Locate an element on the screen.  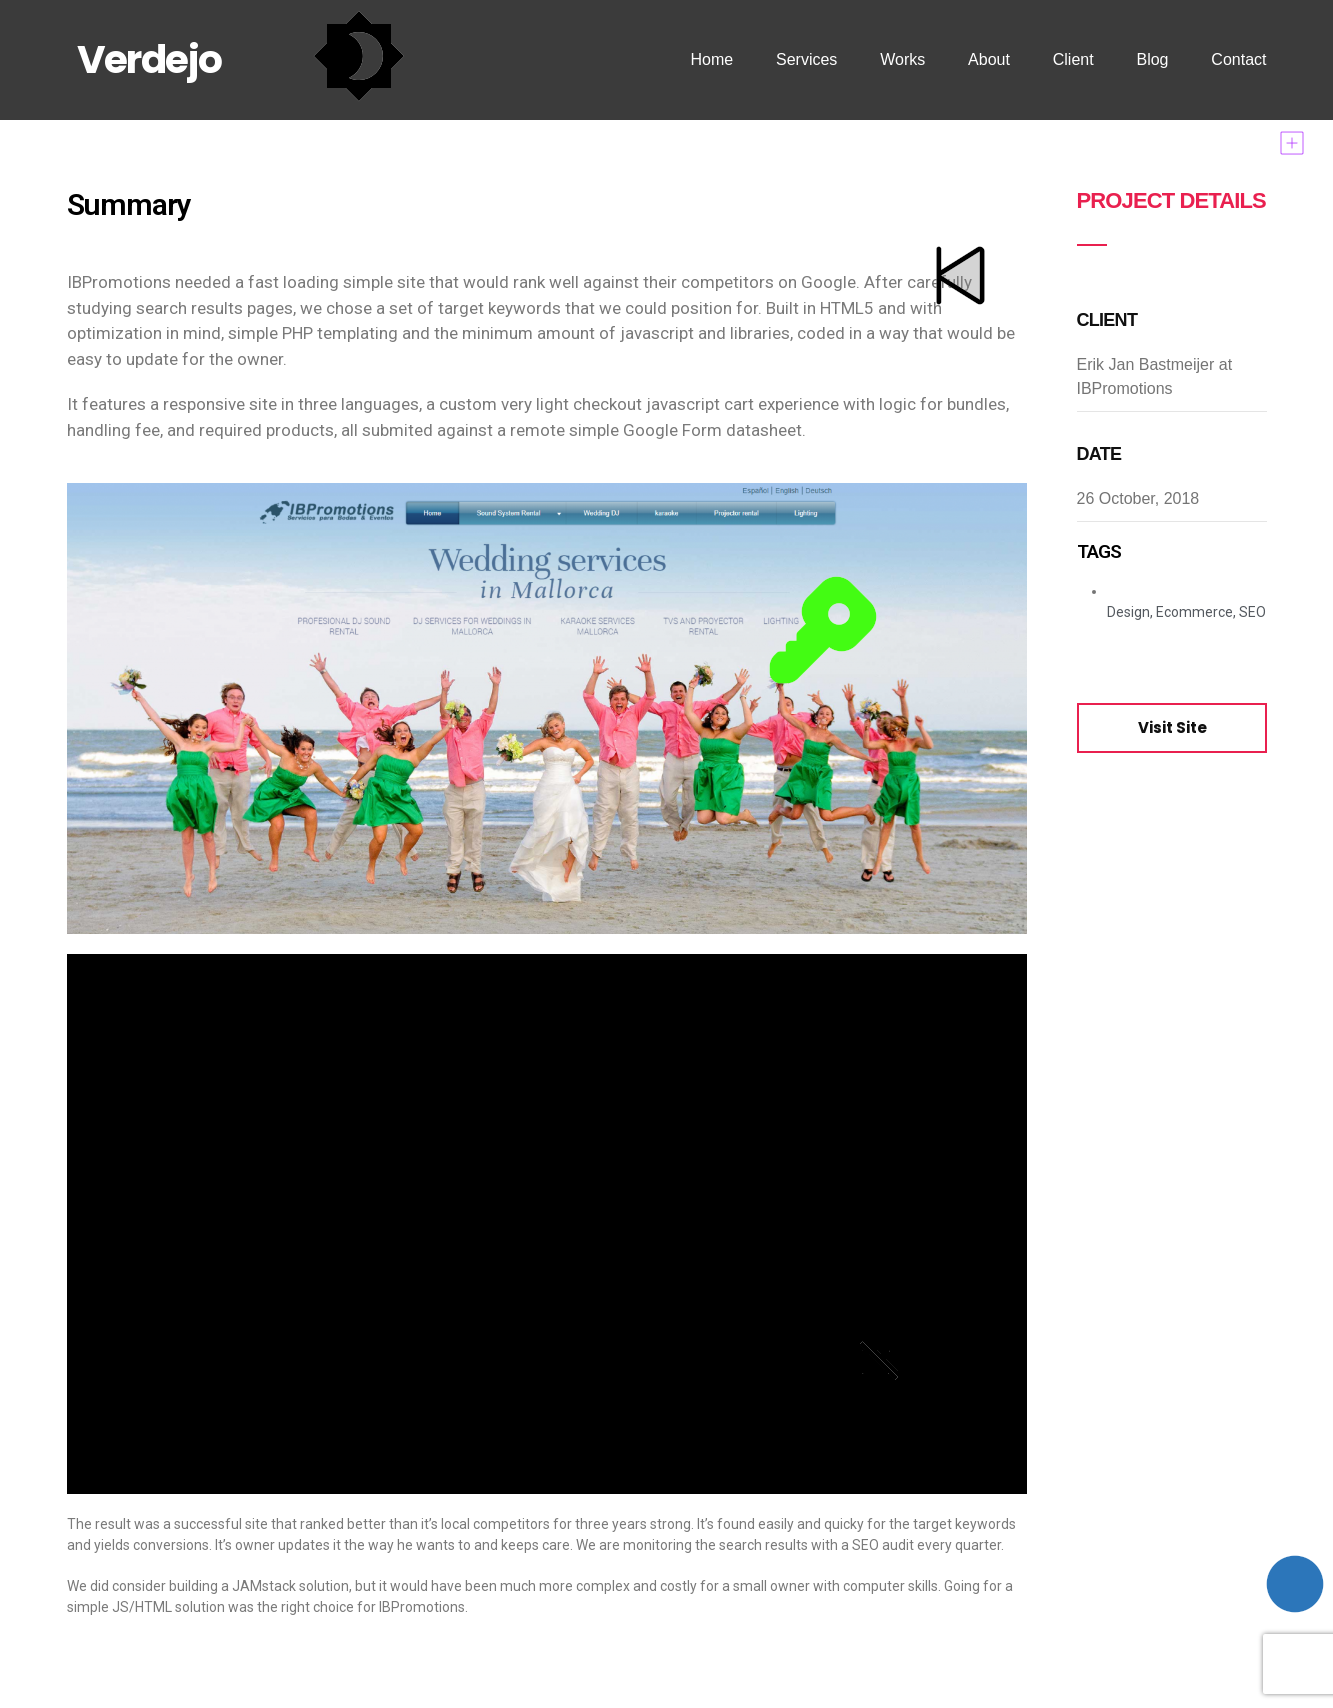
toggle dark mode or night theme is located at coordinates (359, 56).